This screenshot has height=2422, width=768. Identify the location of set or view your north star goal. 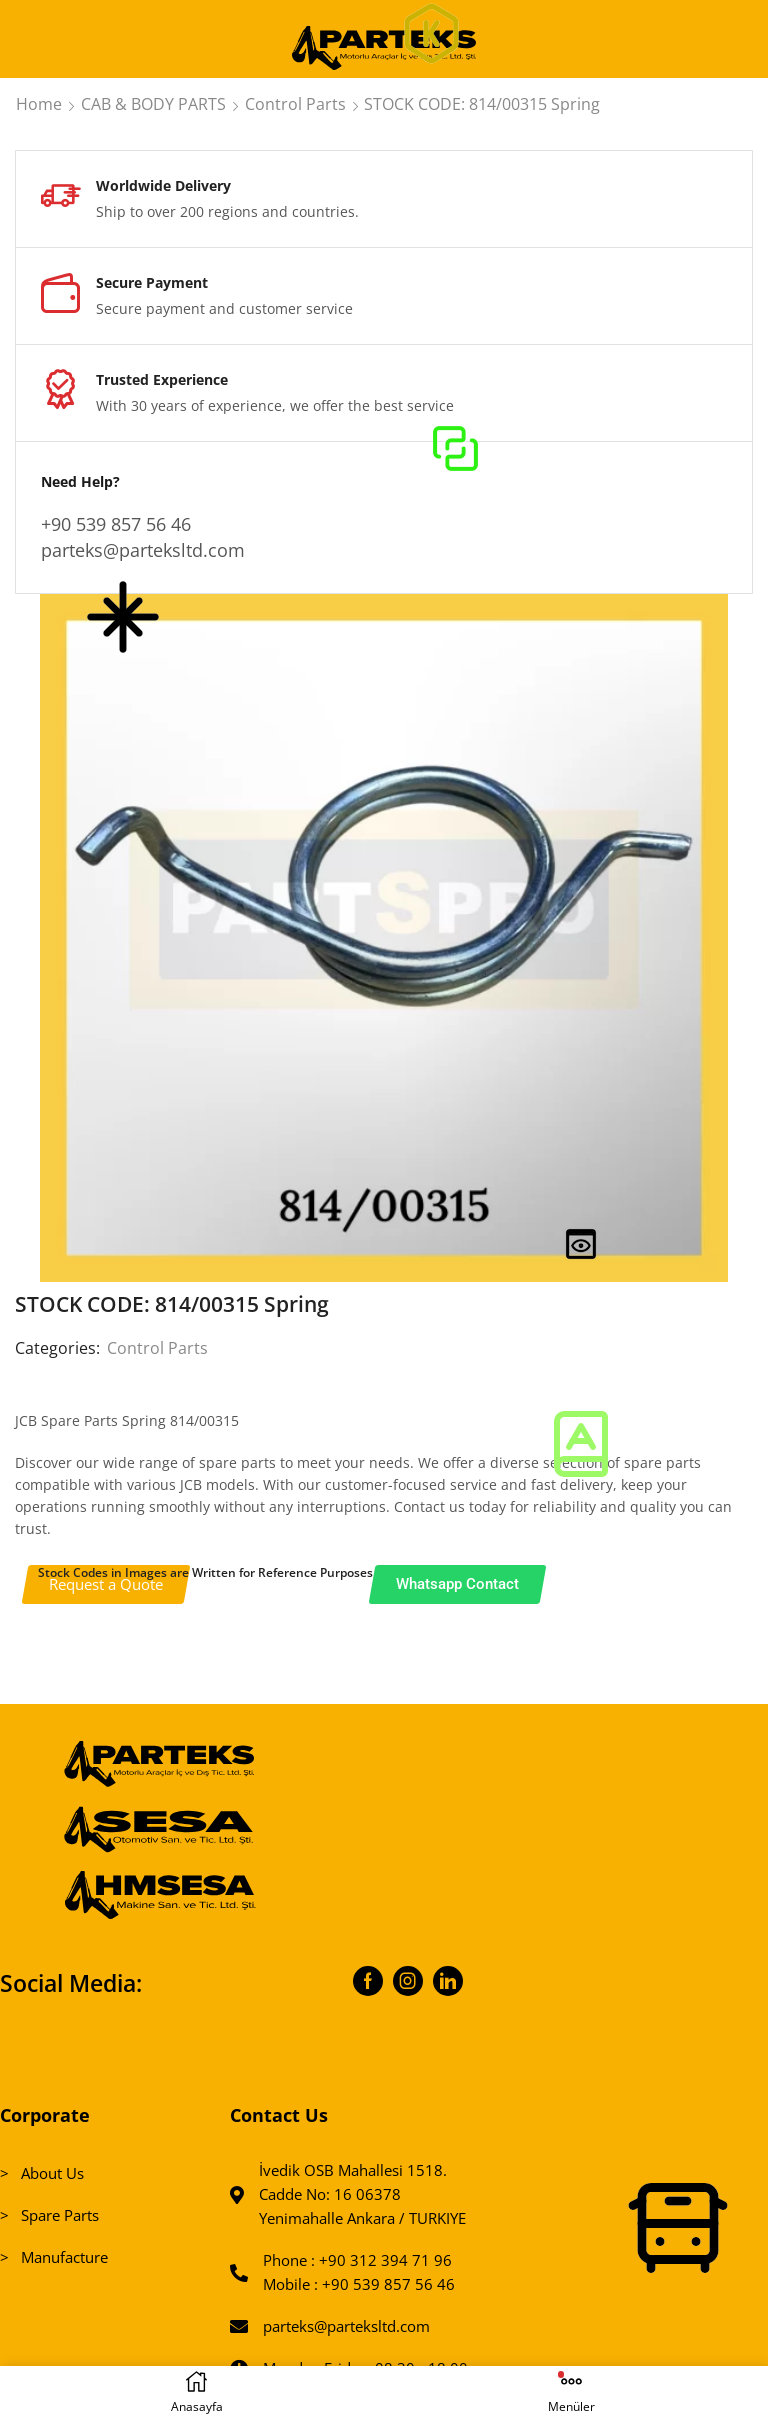
(123, 617).